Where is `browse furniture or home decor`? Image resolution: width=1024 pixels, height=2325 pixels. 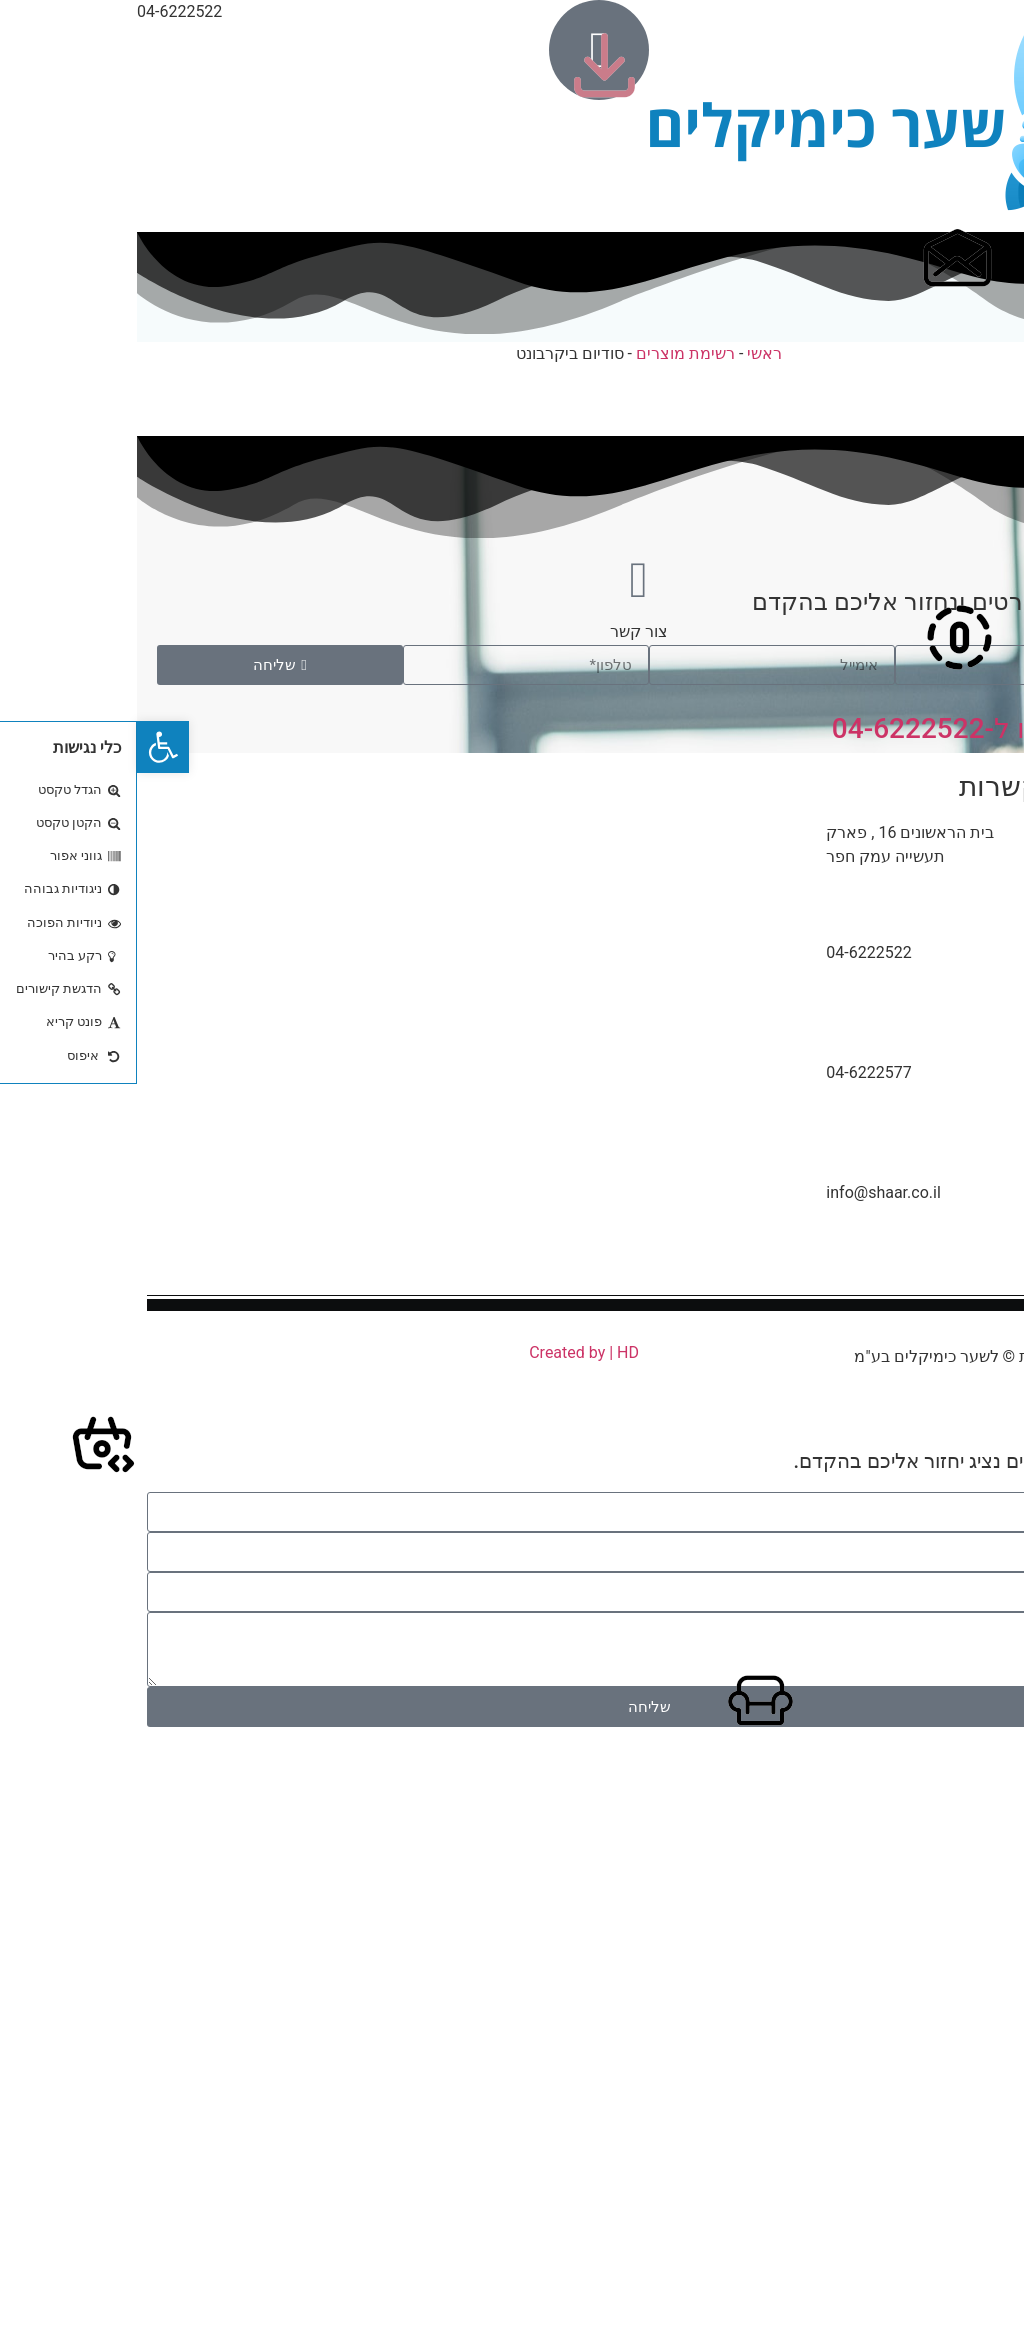
browse furniture or home decor is located at coordinates (760, 1701).